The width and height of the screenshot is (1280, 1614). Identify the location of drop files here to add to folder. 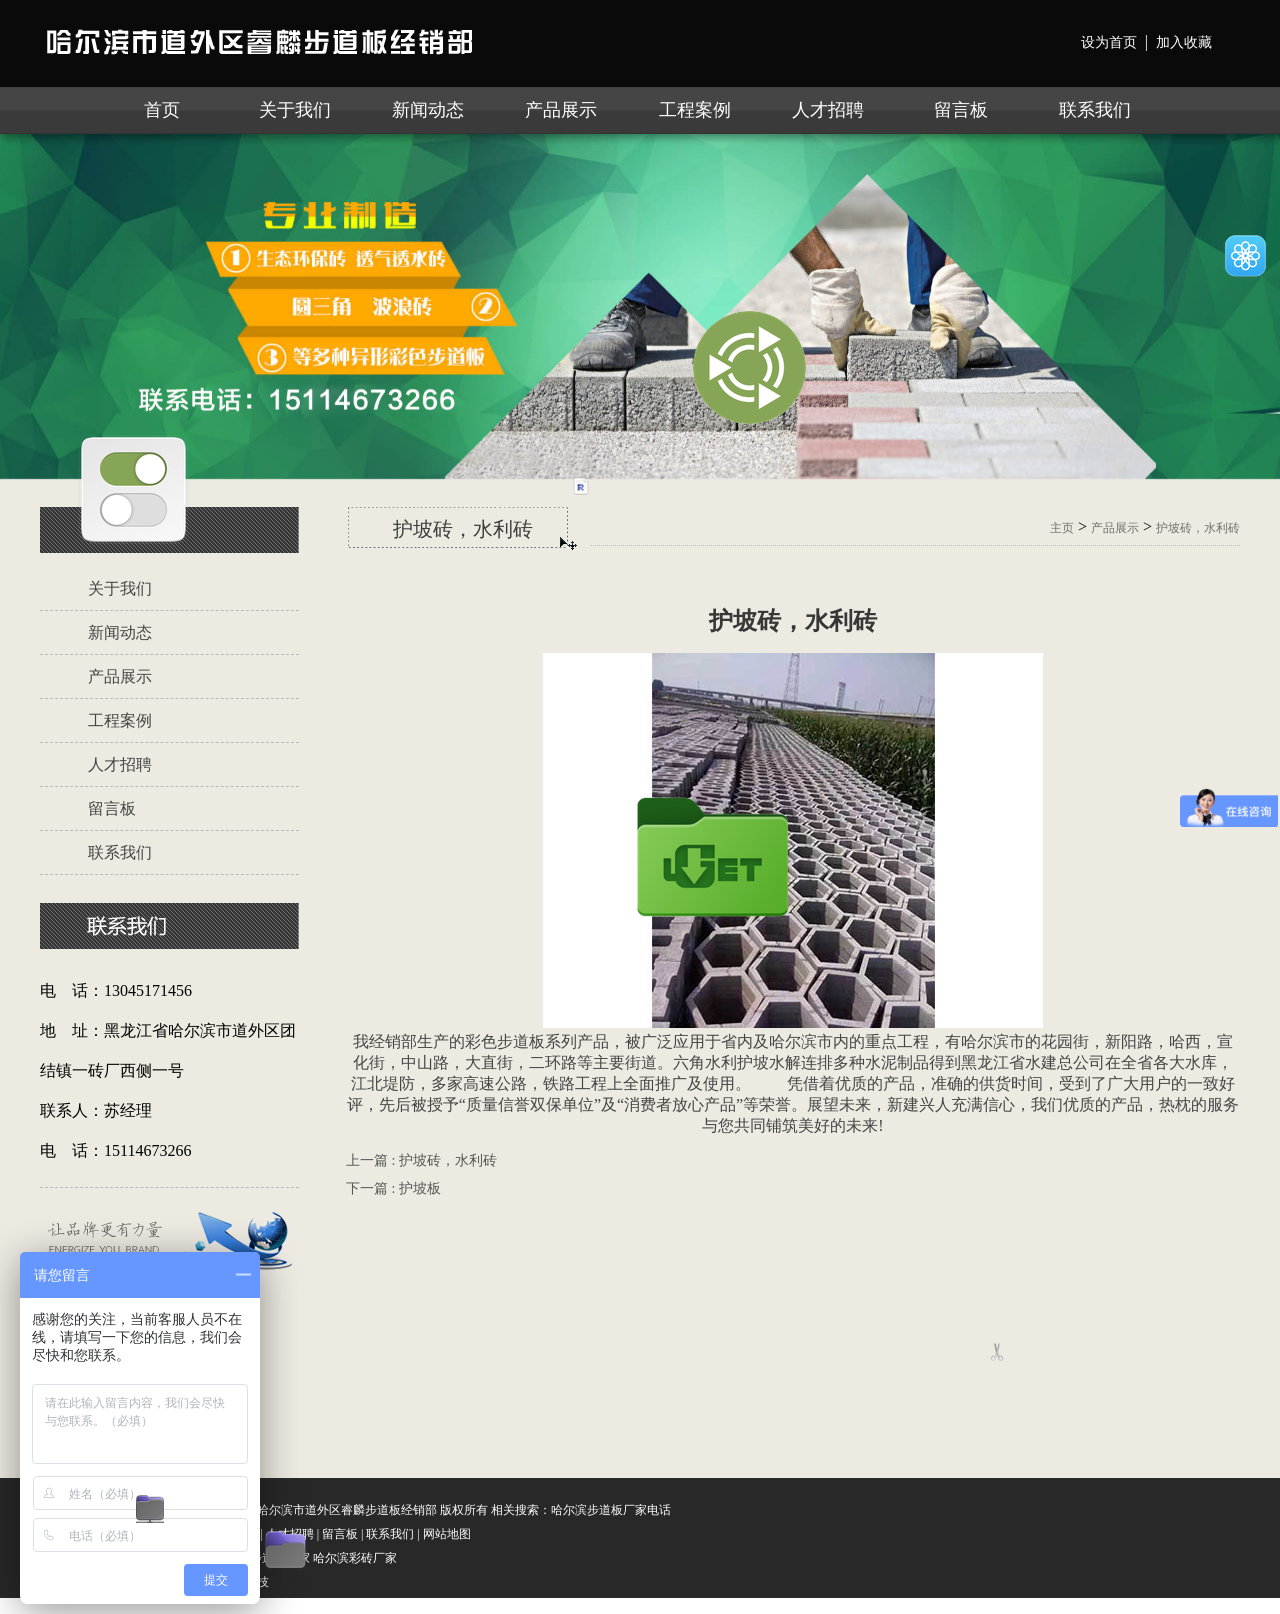
(285, 1549).